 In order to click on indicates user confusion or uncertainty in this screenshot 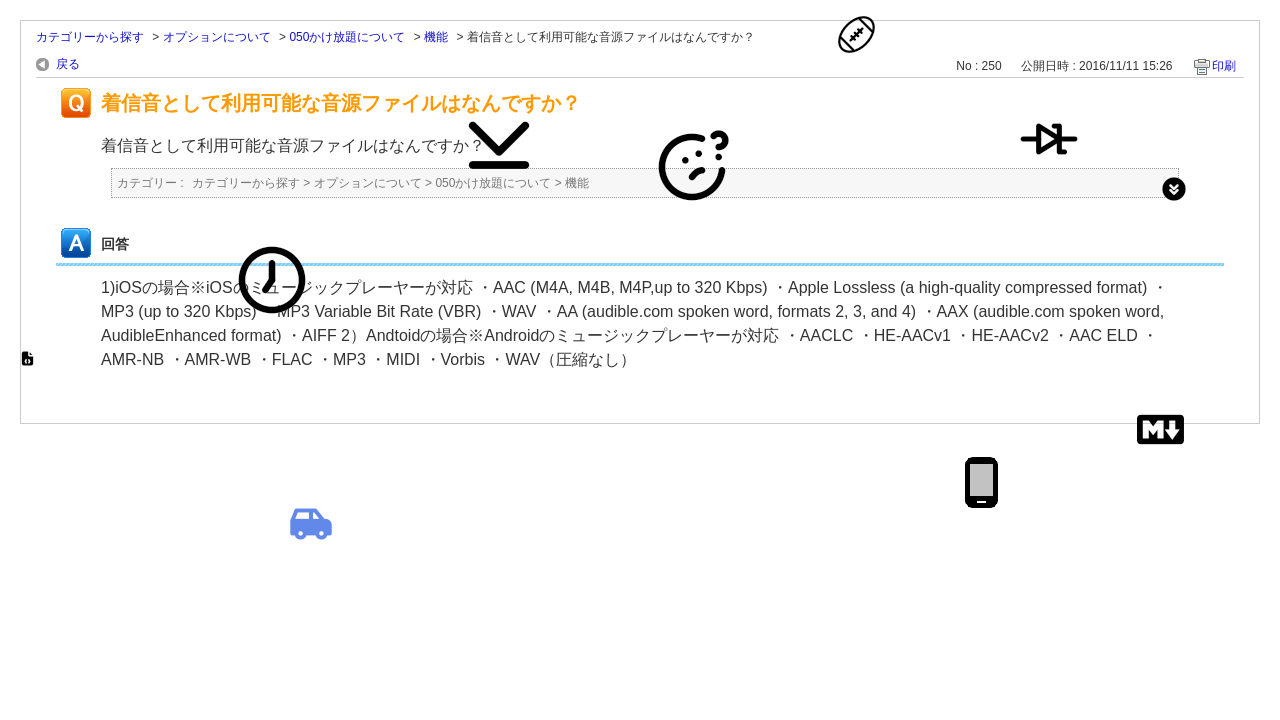, I will do `click(692, 167)`.